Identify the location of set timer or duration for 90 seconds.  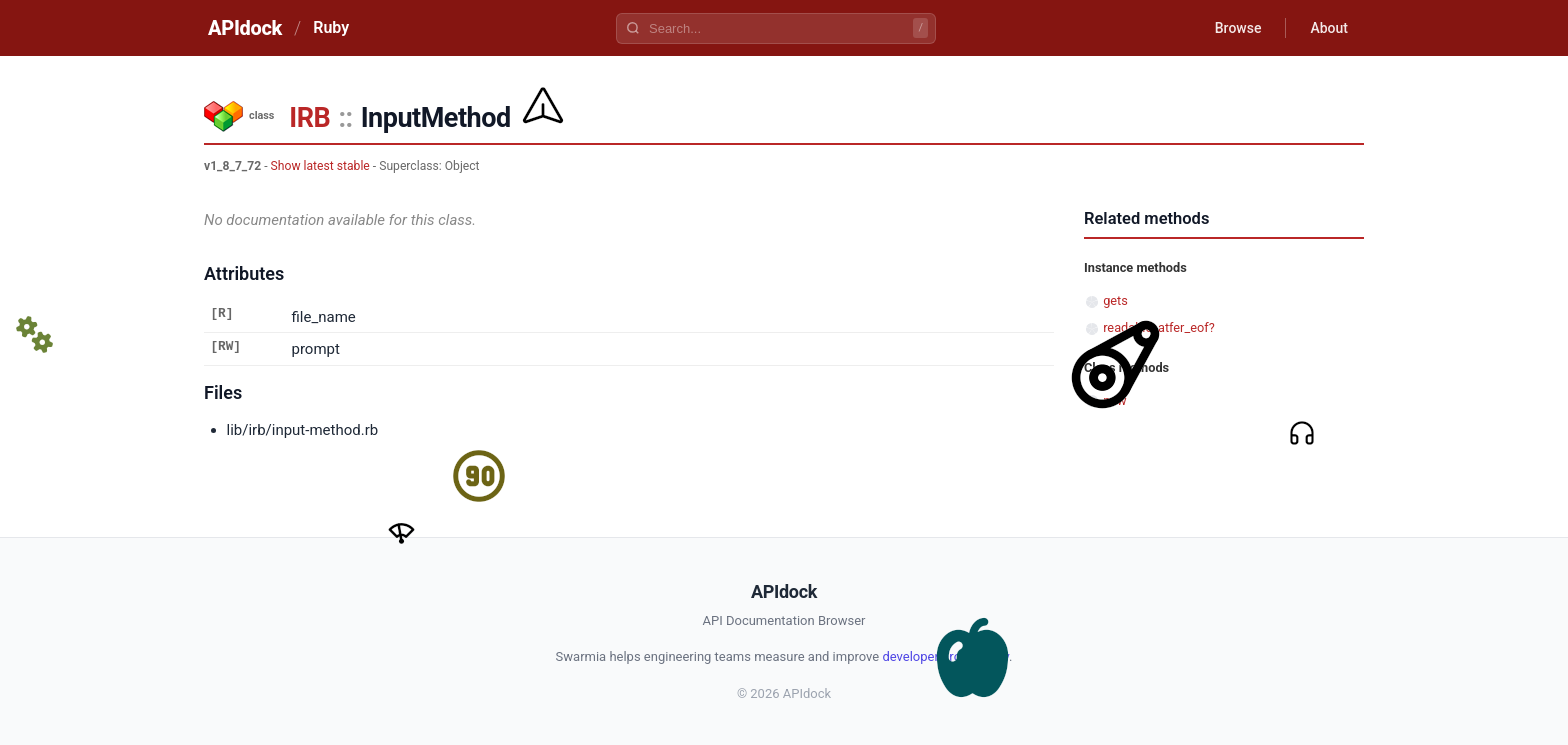
(479, 476).